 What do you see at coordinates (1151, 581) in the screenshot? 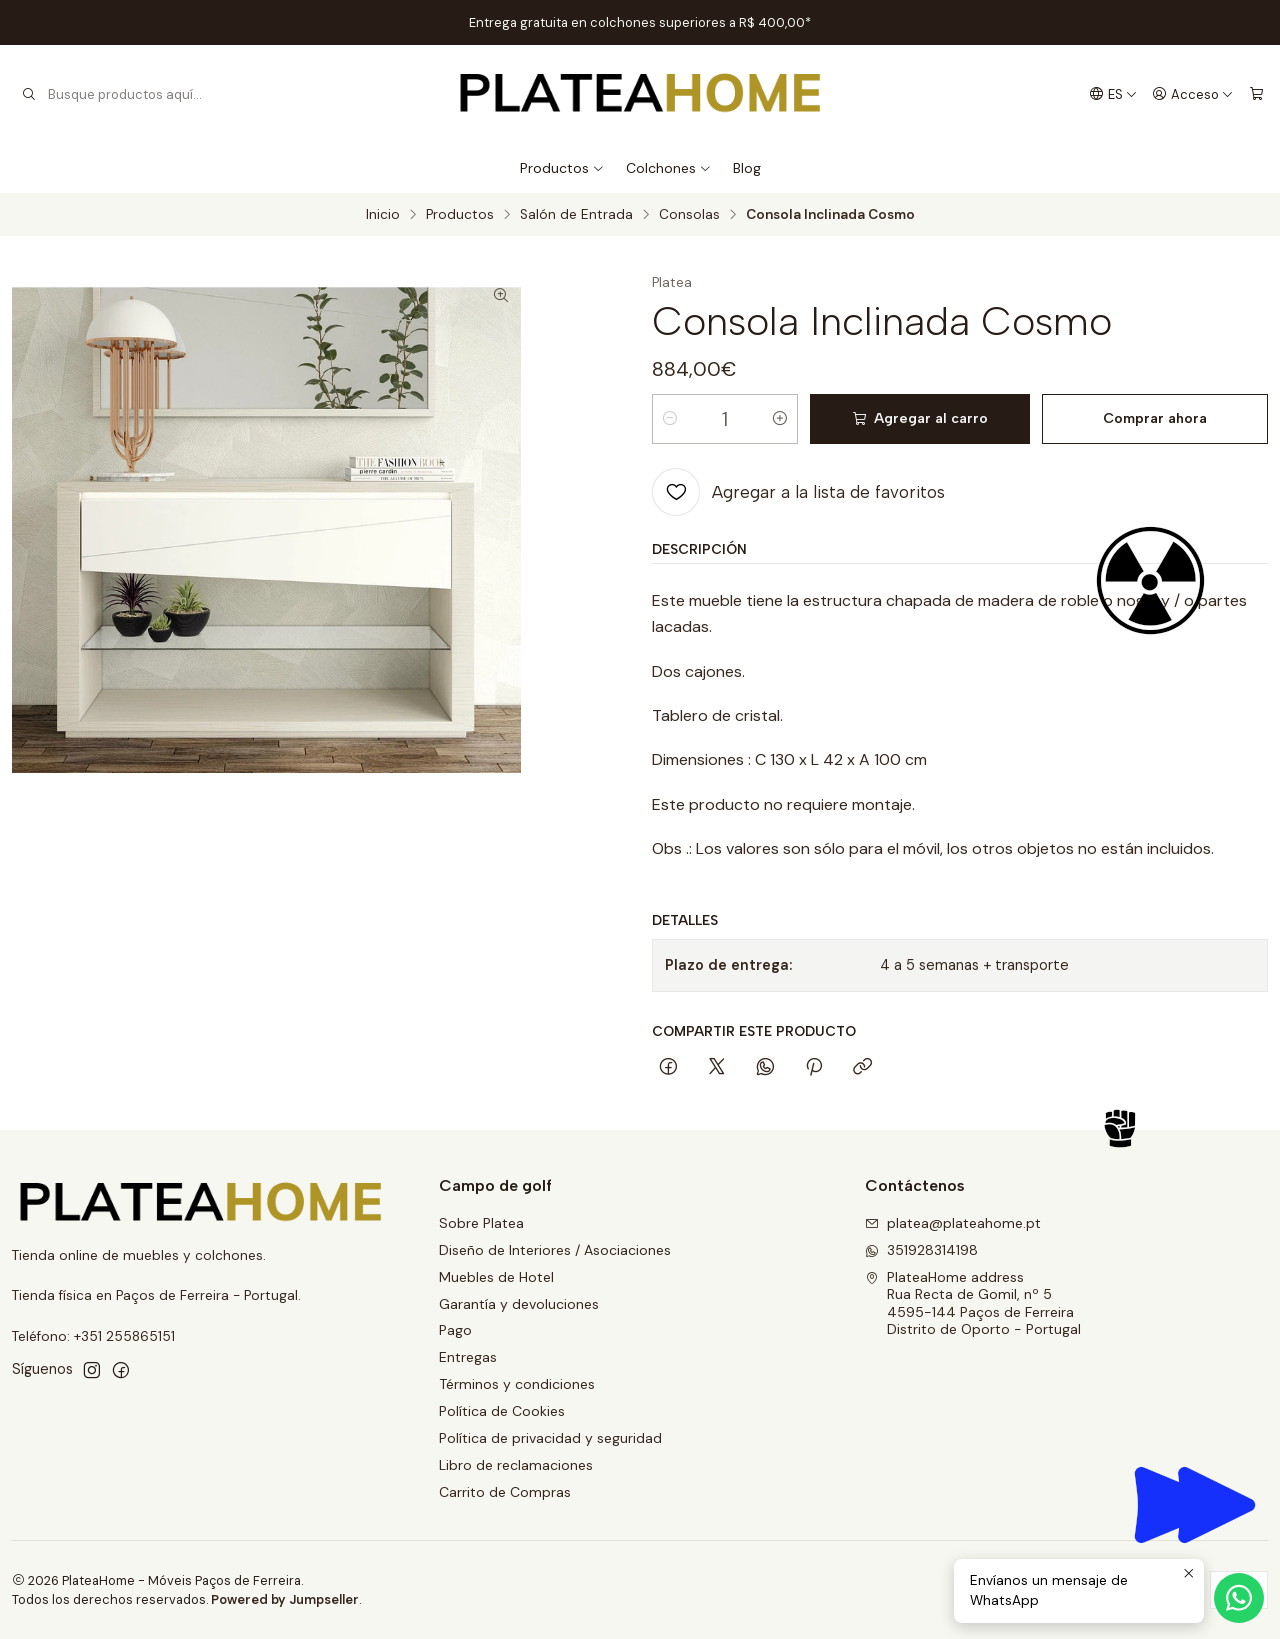
I see `indicates radioactive or hazardous material warning` at bounding box center [1151, 581].